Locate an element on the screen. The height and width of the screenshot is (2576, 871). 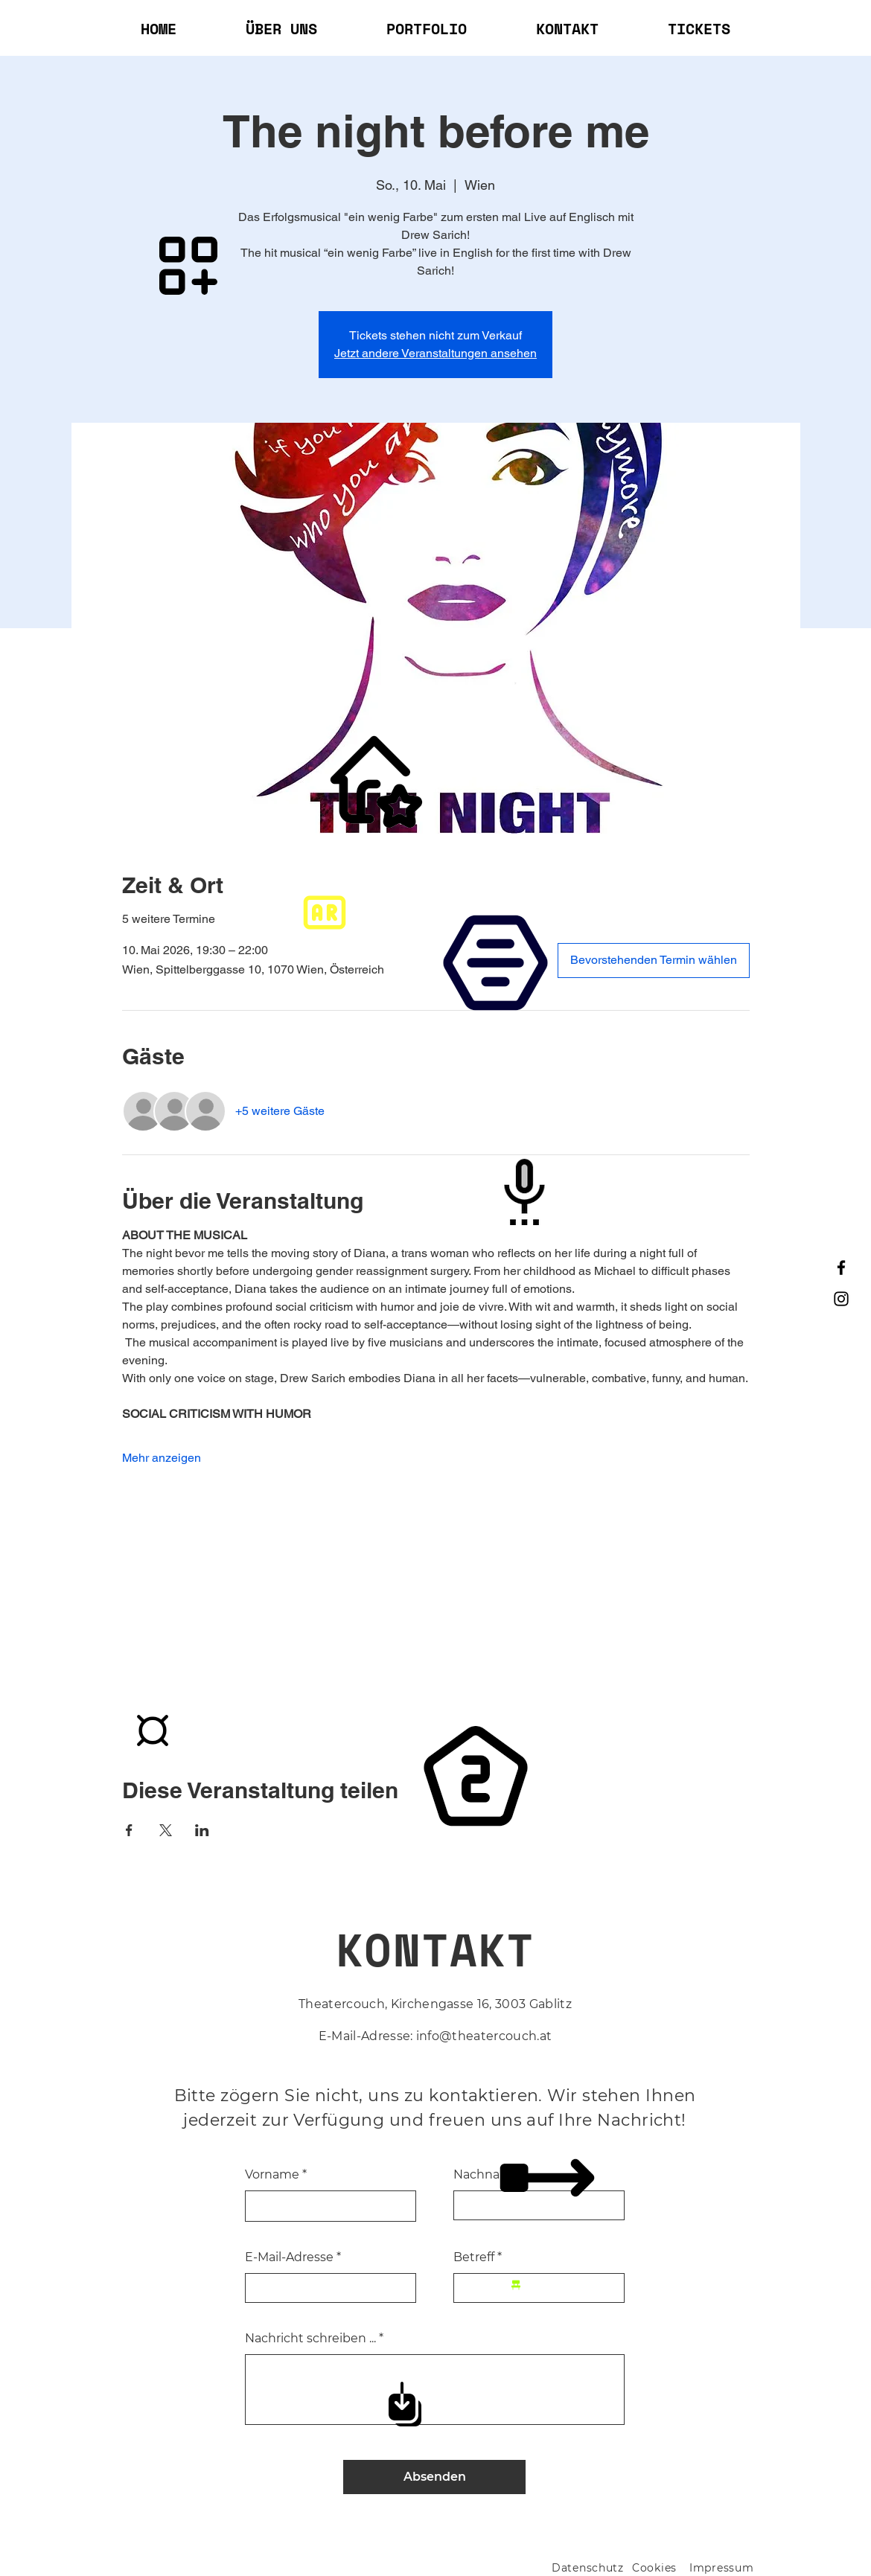
indicates augmented reality feature available is located at coordinates (325, 913).